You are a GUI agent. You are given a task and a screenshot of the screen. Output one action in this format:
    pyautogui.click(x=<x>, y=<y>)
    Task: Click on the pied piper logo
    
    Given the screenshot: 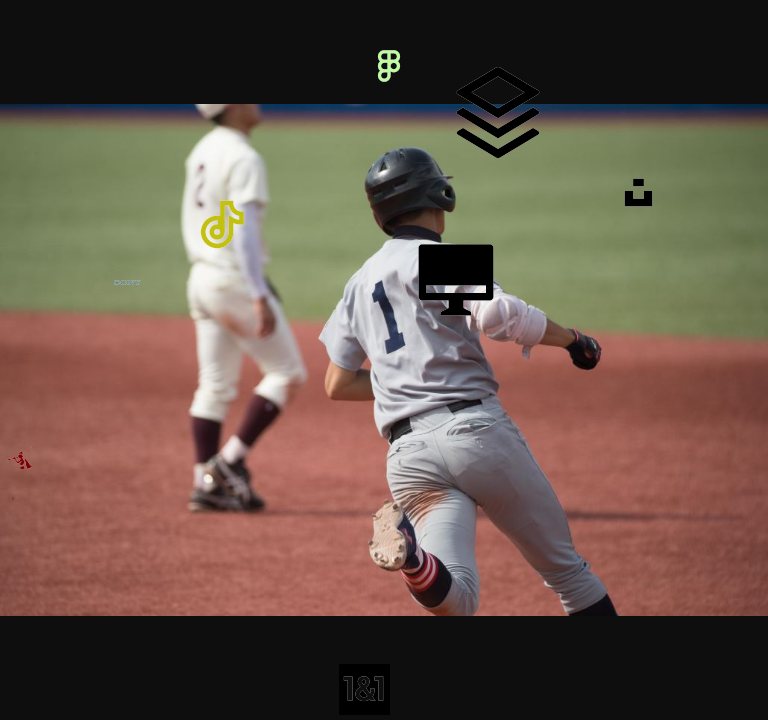 What is the action you would take?
    pyautogui.click(x=19, y=457)
    